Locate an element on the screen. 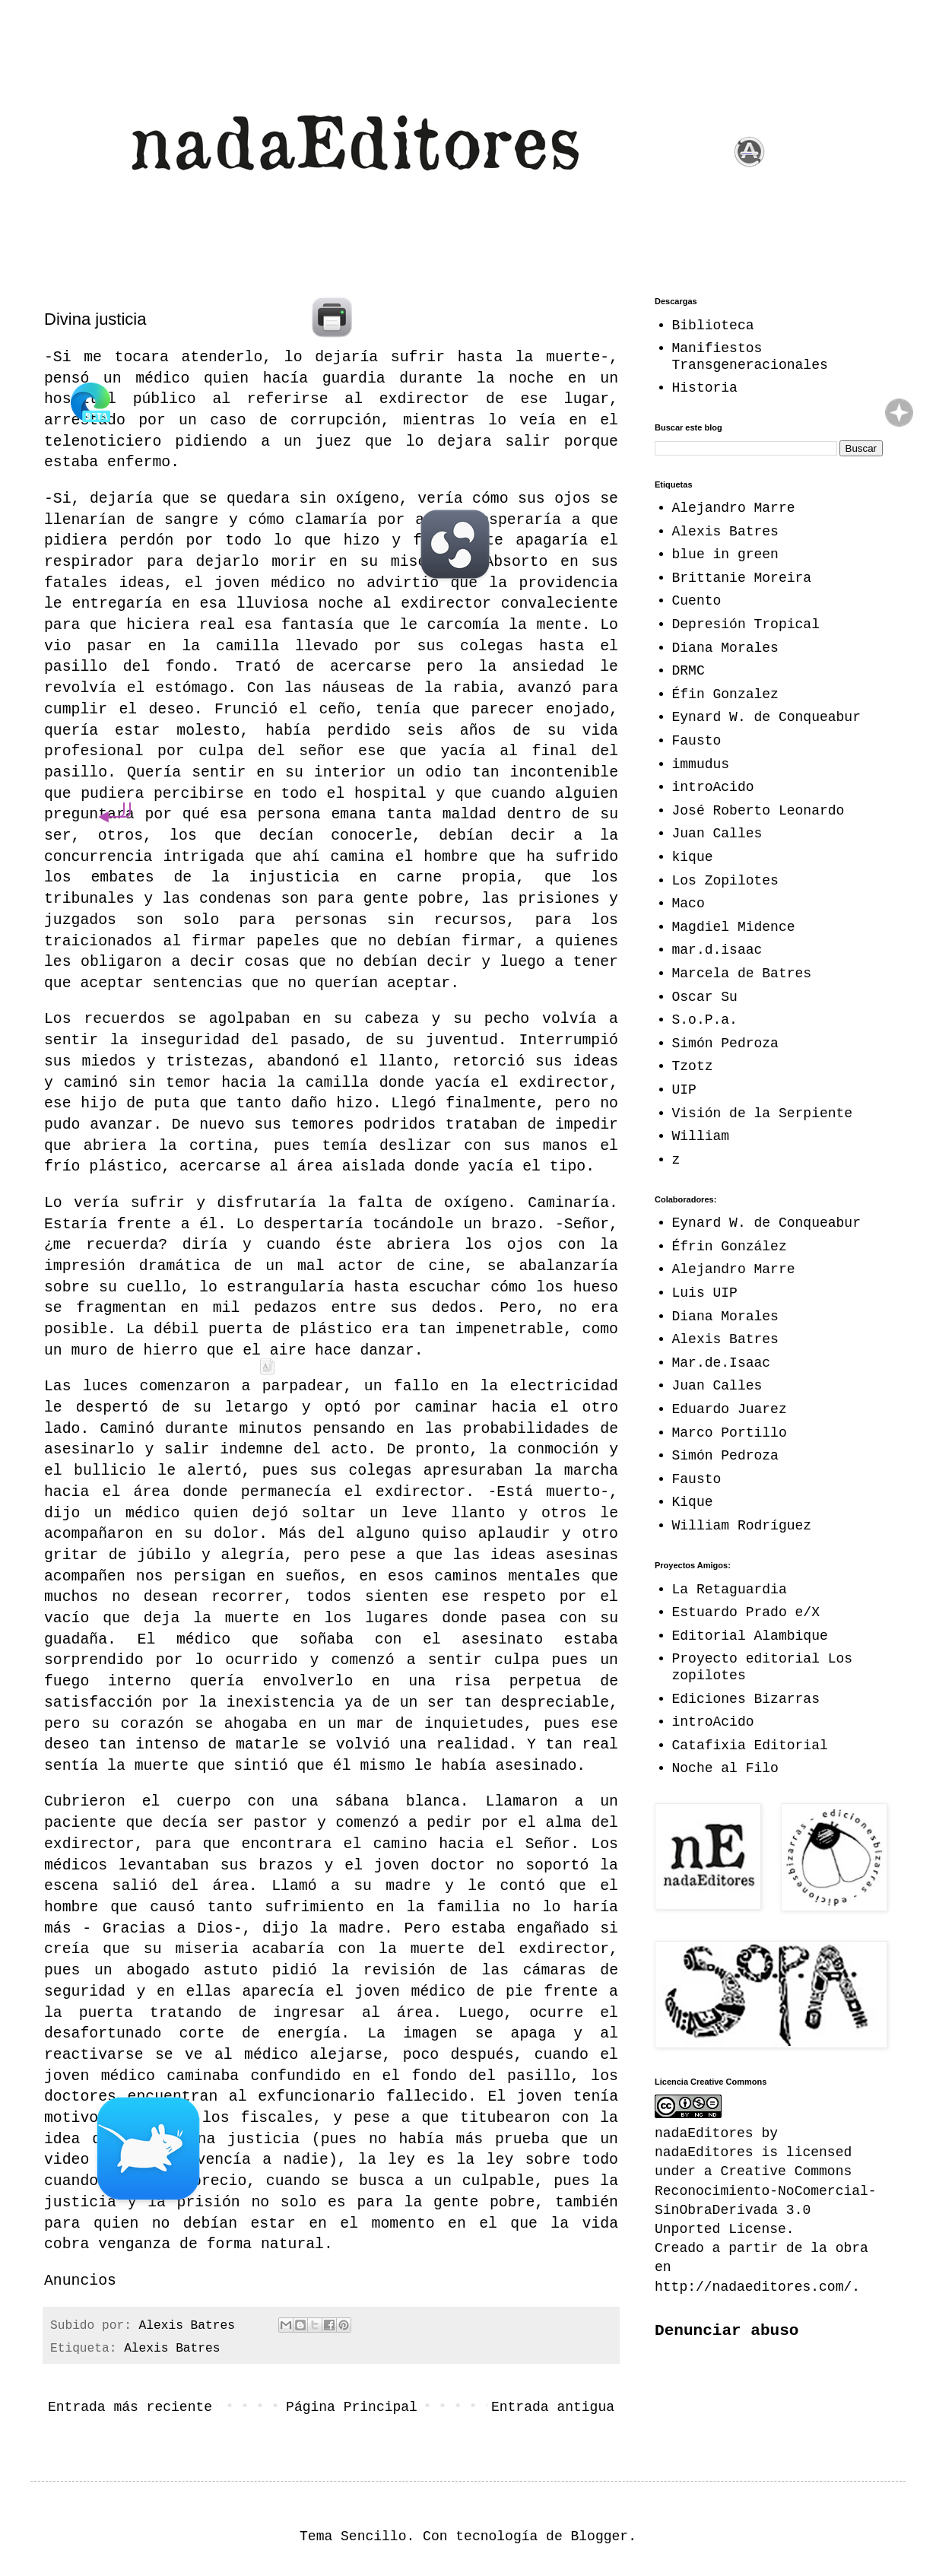 This screenshot has height=2576, width=936. open the software updater application is located at coordinates (749, 151).